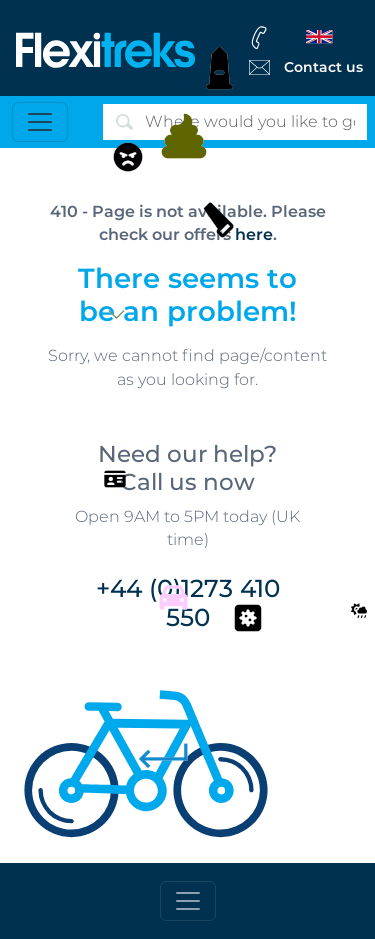  I want to click on view your profile or identity information, so click(115, 479).